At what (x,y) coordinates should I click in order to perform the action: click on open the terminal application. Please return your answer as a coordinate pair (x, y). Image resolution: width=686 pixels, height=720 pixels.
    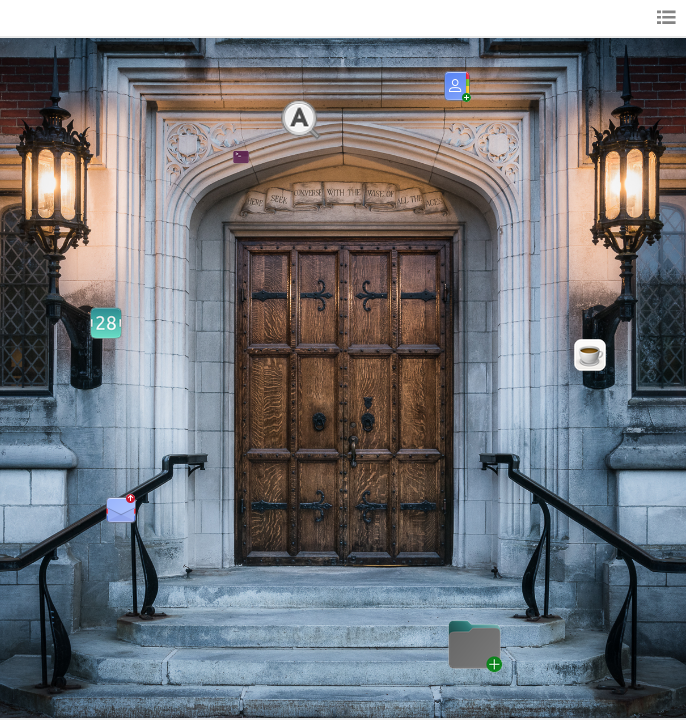
    Looking at the image, I should click on (241, 157).